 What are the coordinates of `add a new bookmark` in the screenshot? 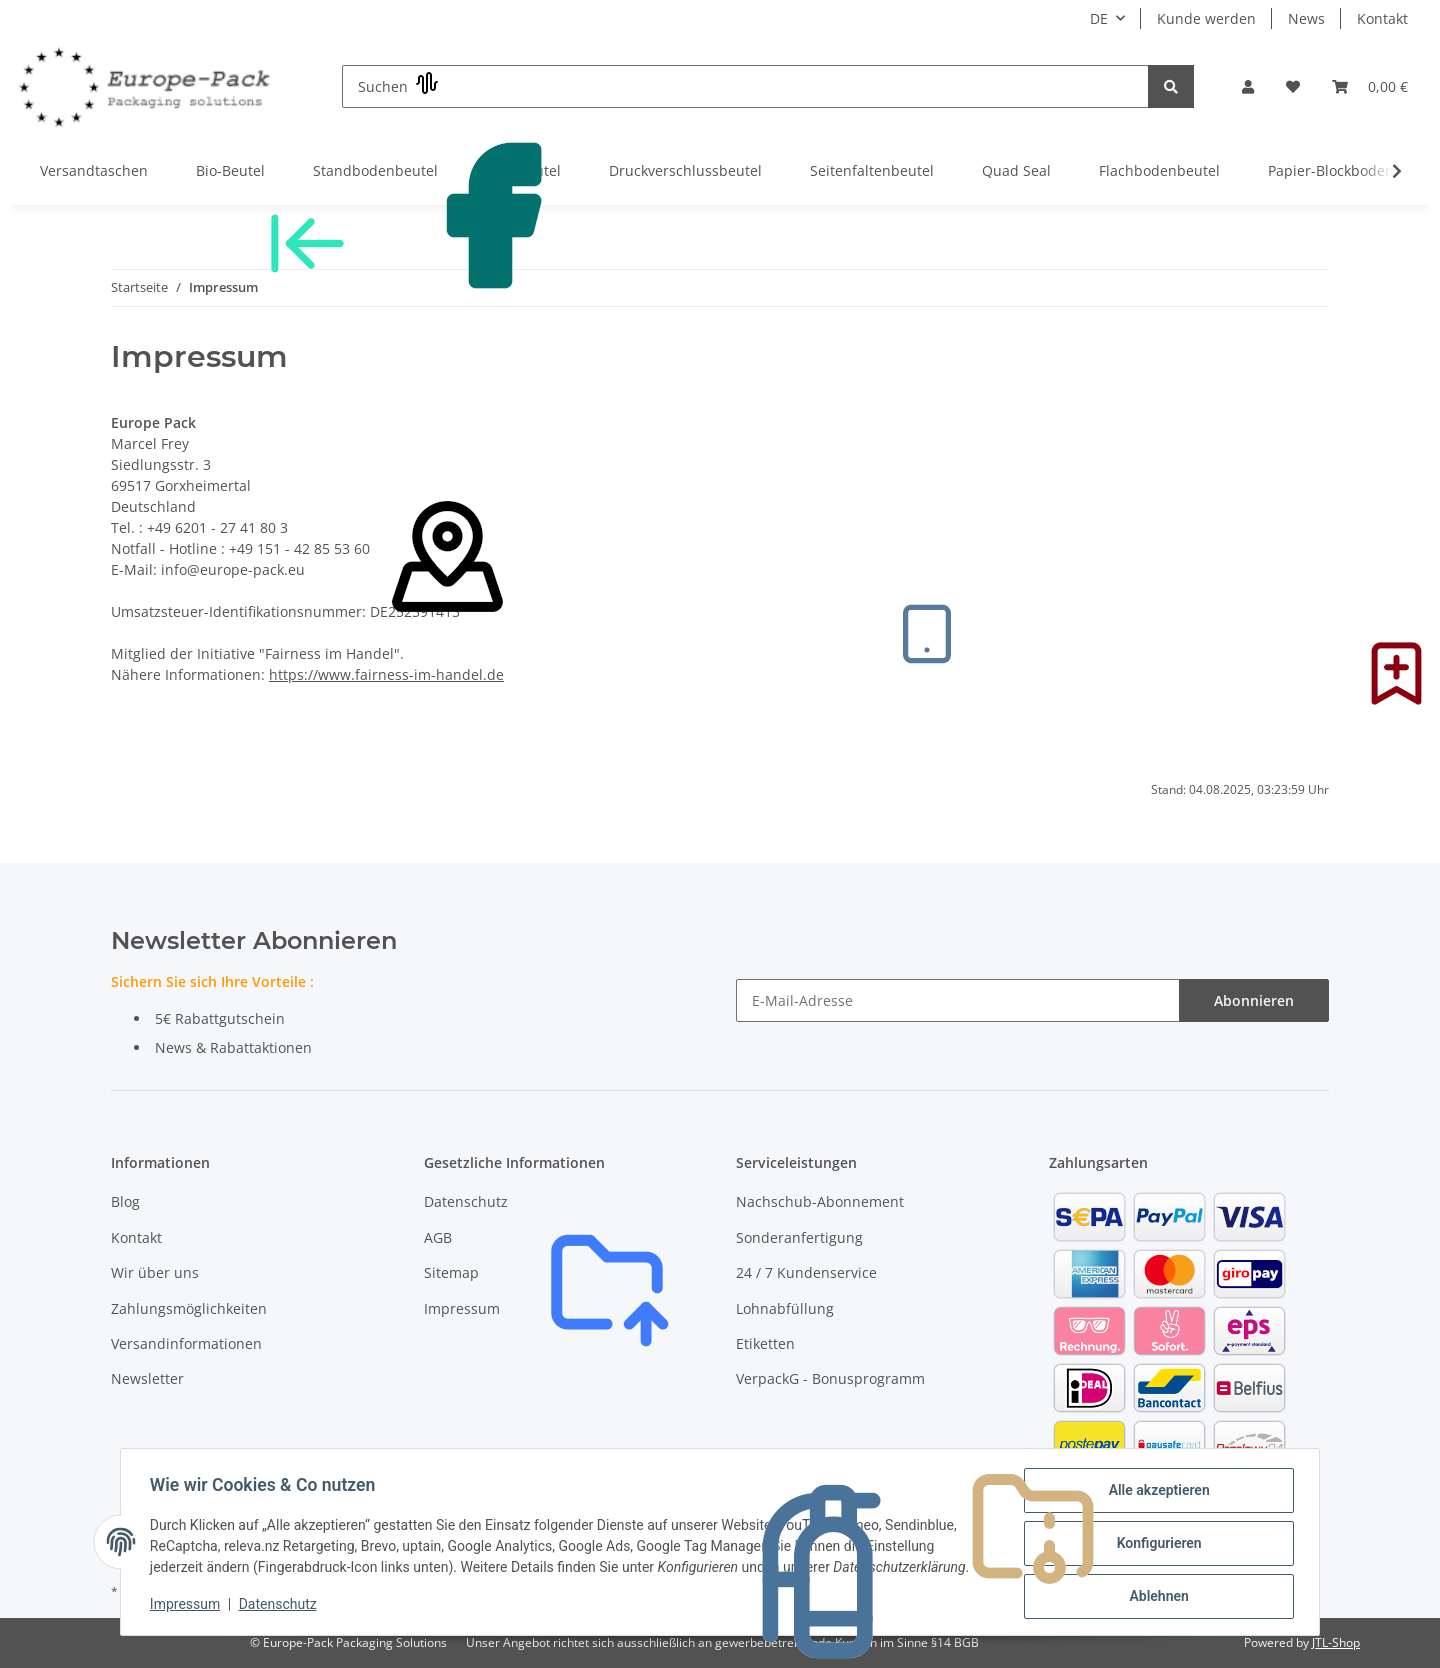 It's located at (1396, 673).